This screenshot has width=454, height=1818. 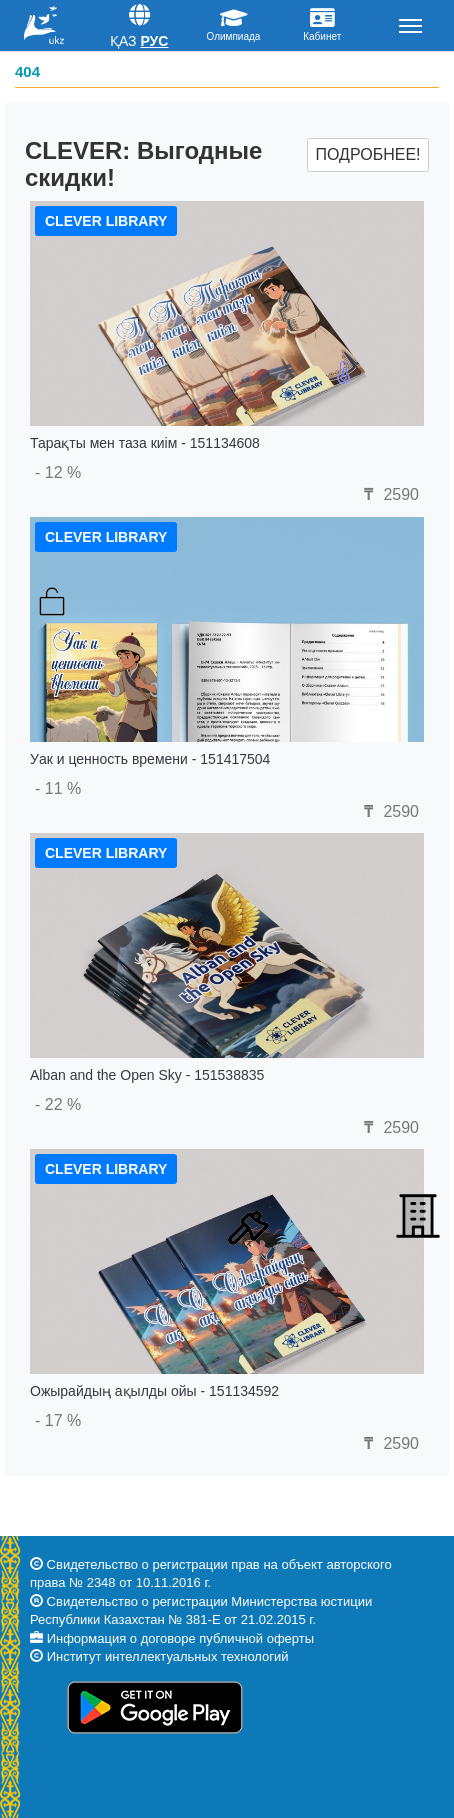 I want to click on access crafting or building tools, so click(x=248, y=1229).